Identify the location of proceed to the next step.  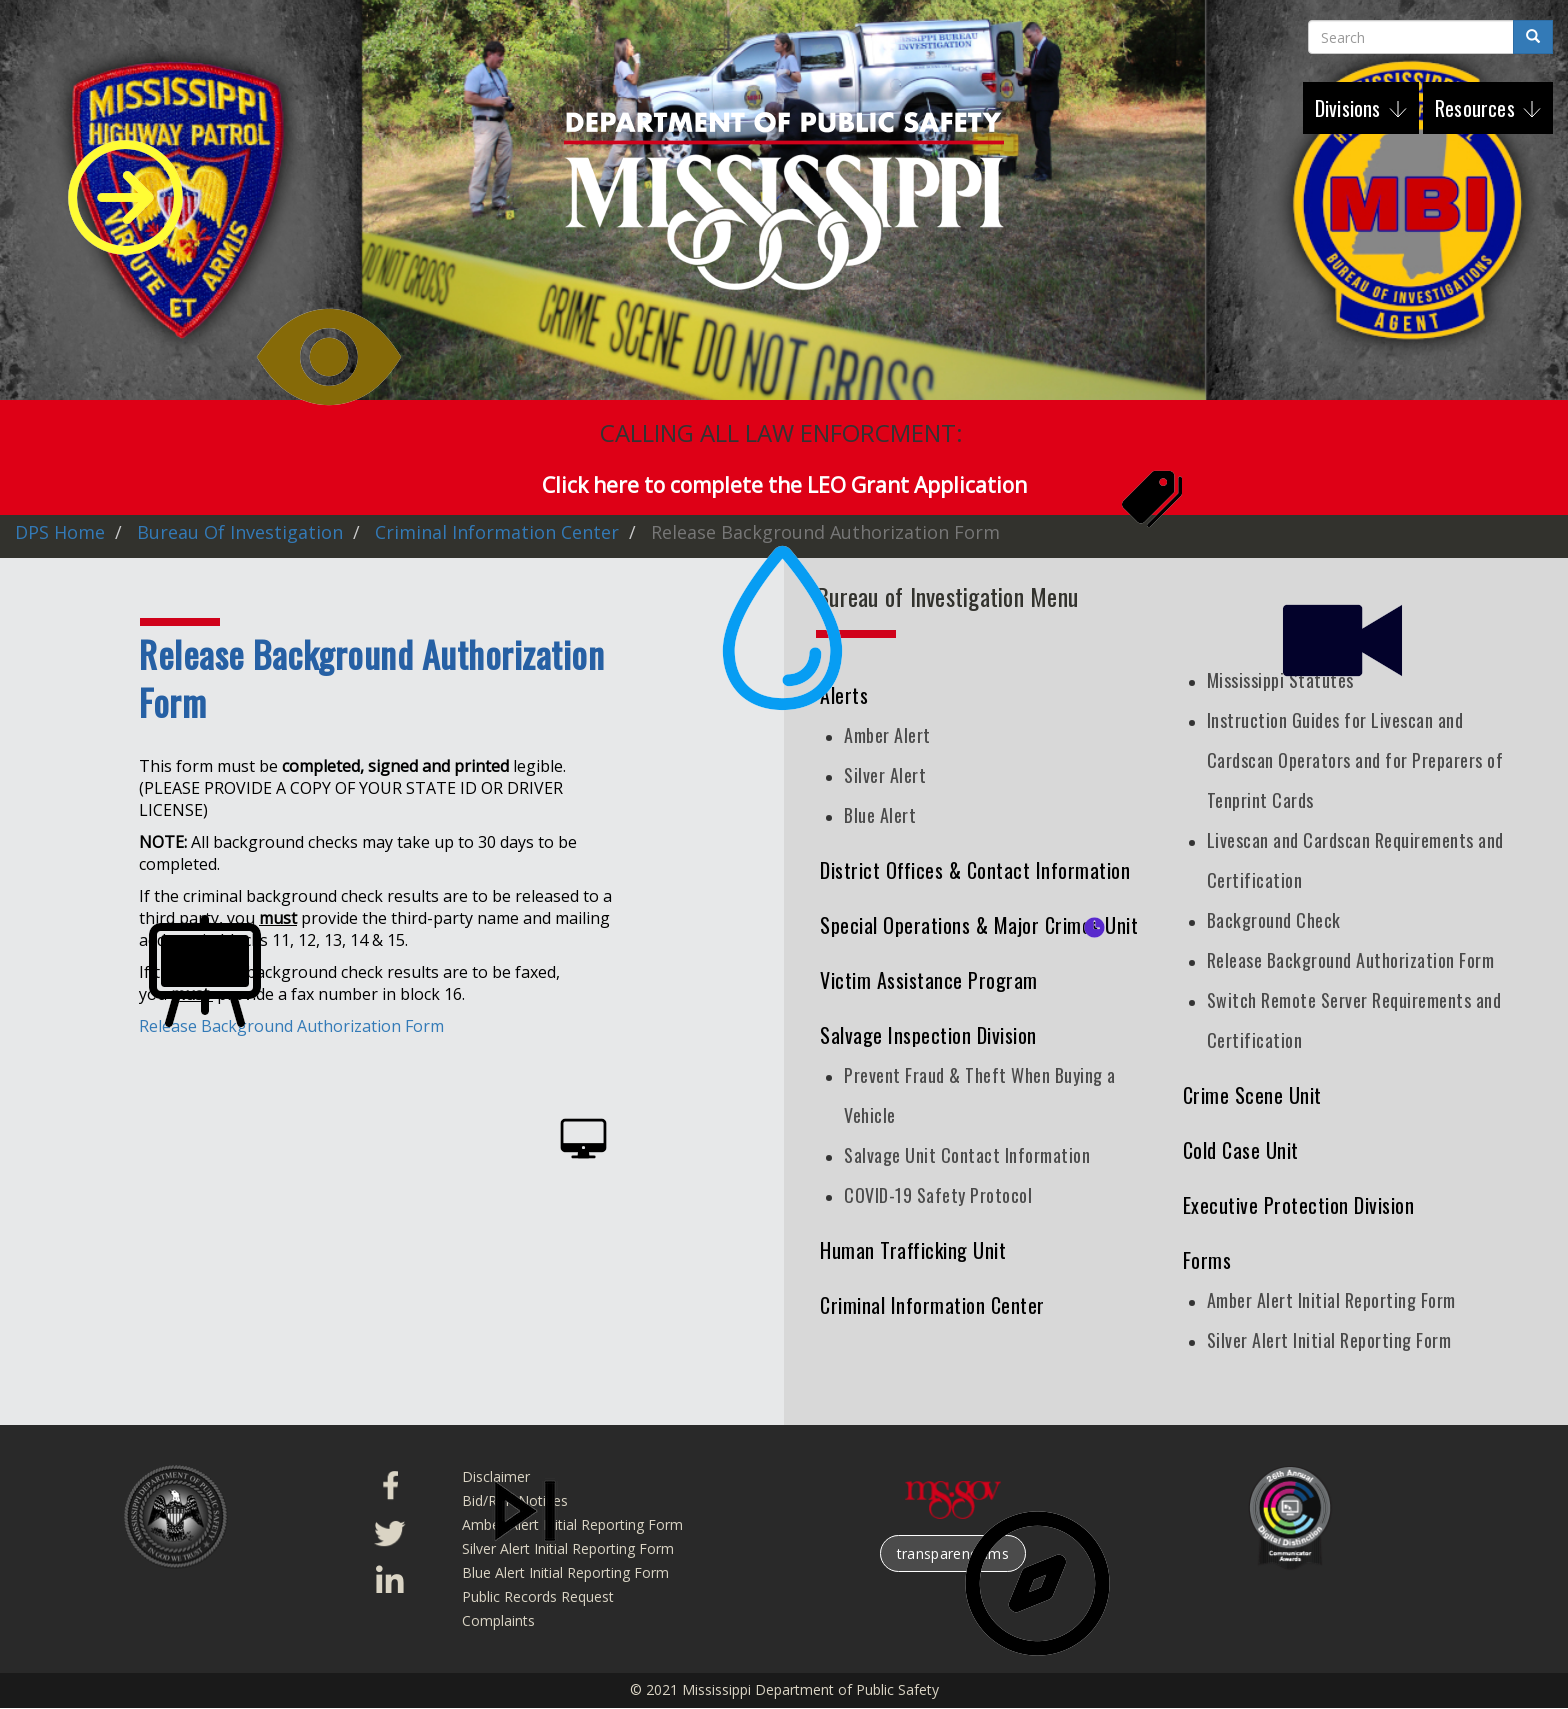
(125, 197).